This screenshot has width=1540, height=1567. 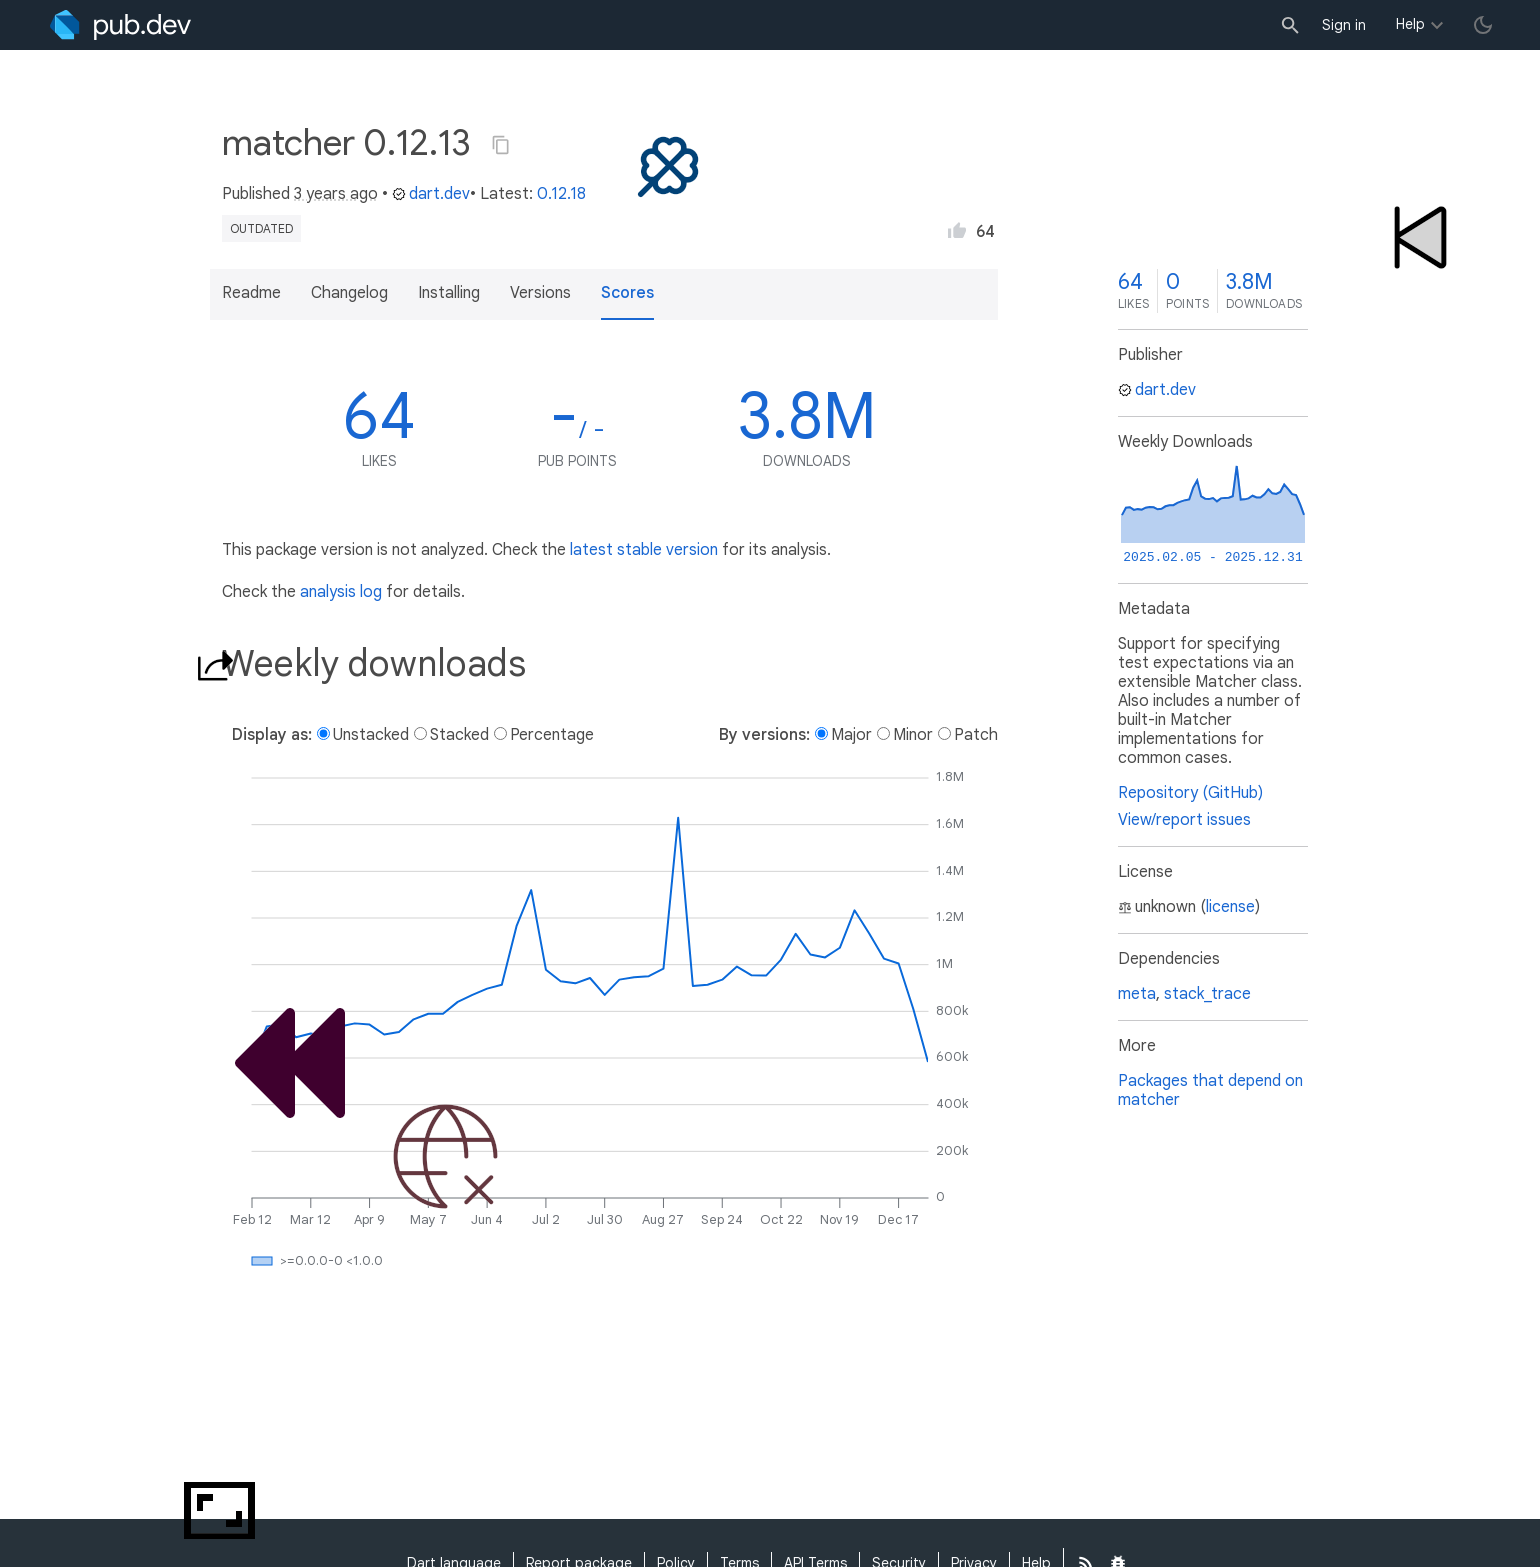 I want to click on indicates a lucky or bonus reward feature, so click(x=669, y=165).